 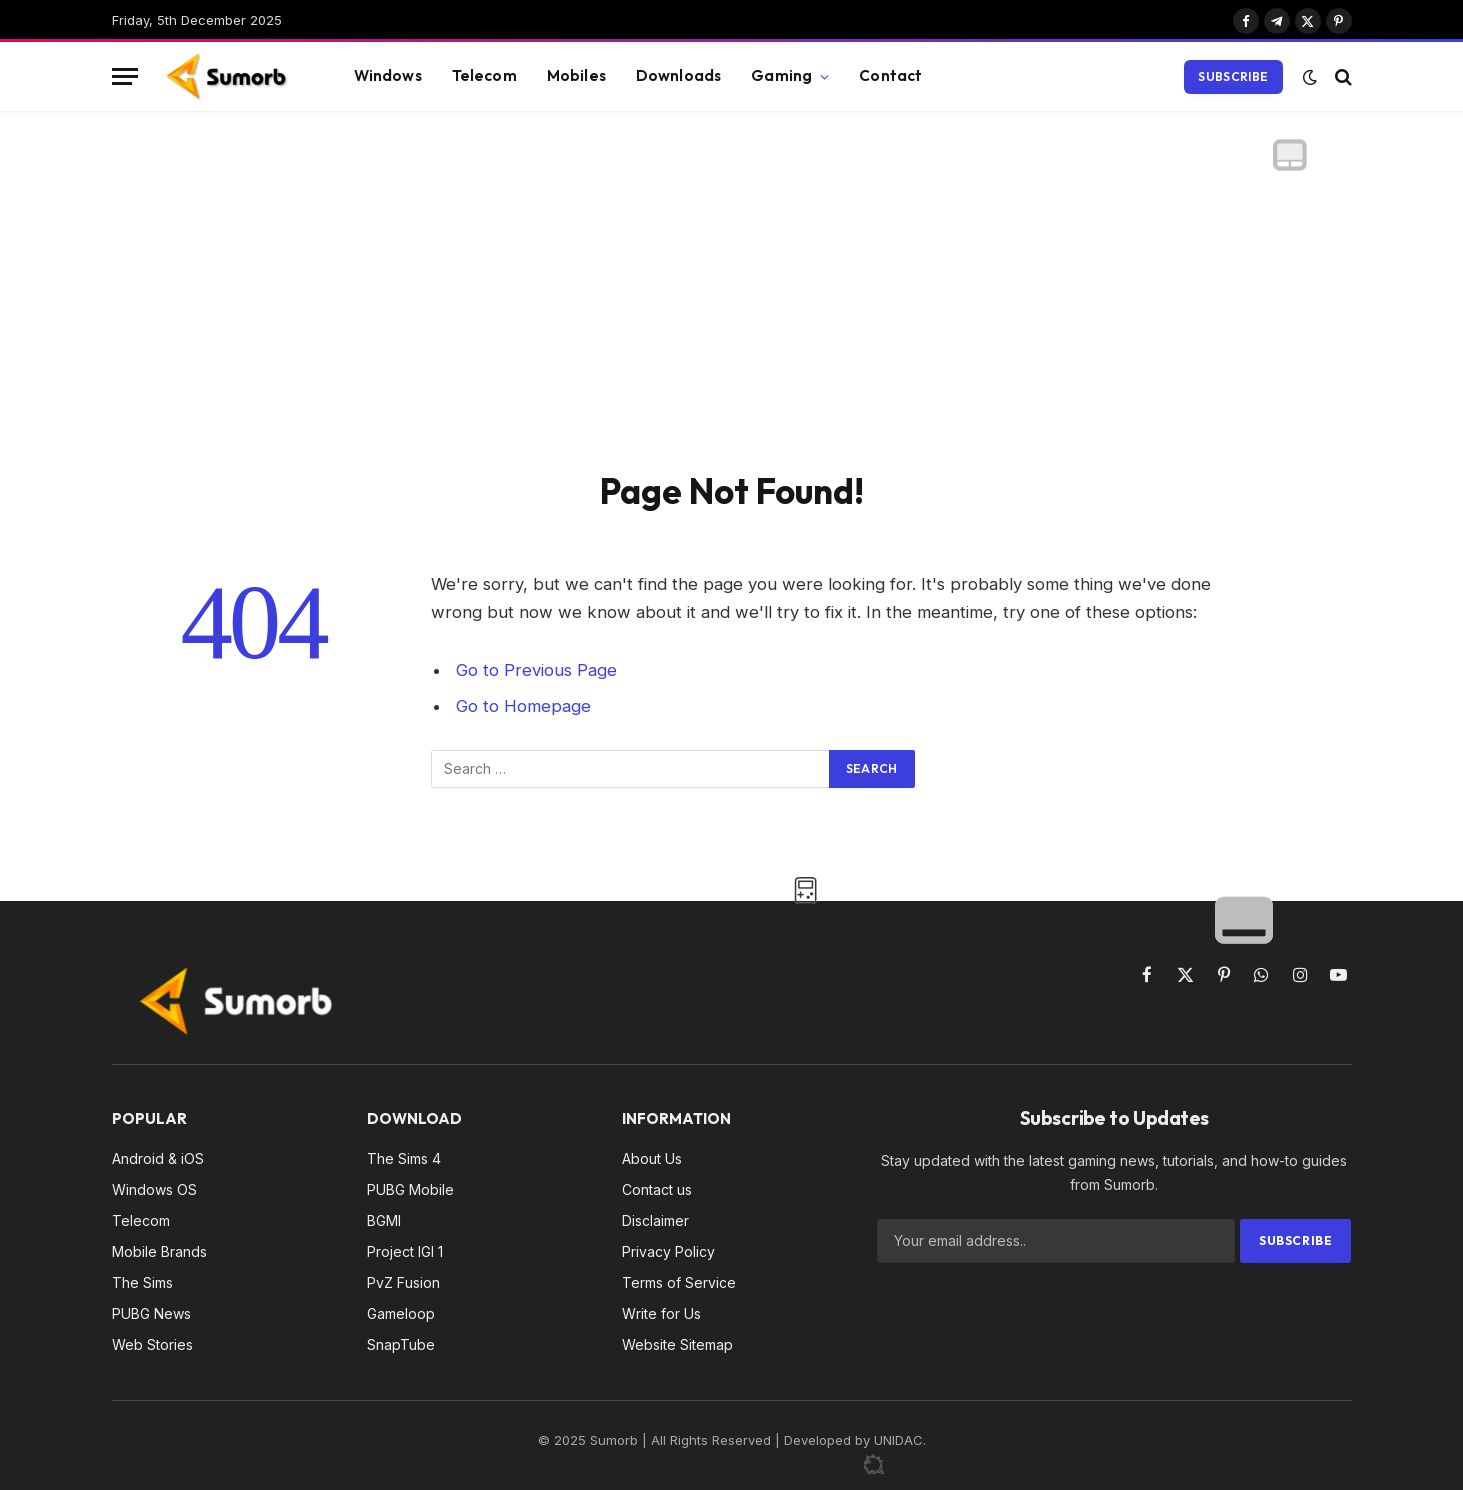 What do you see at coordinates (1291, 155) in the screenshot?
I see `touchpad input device settings` at bounding box center [1291, 155].